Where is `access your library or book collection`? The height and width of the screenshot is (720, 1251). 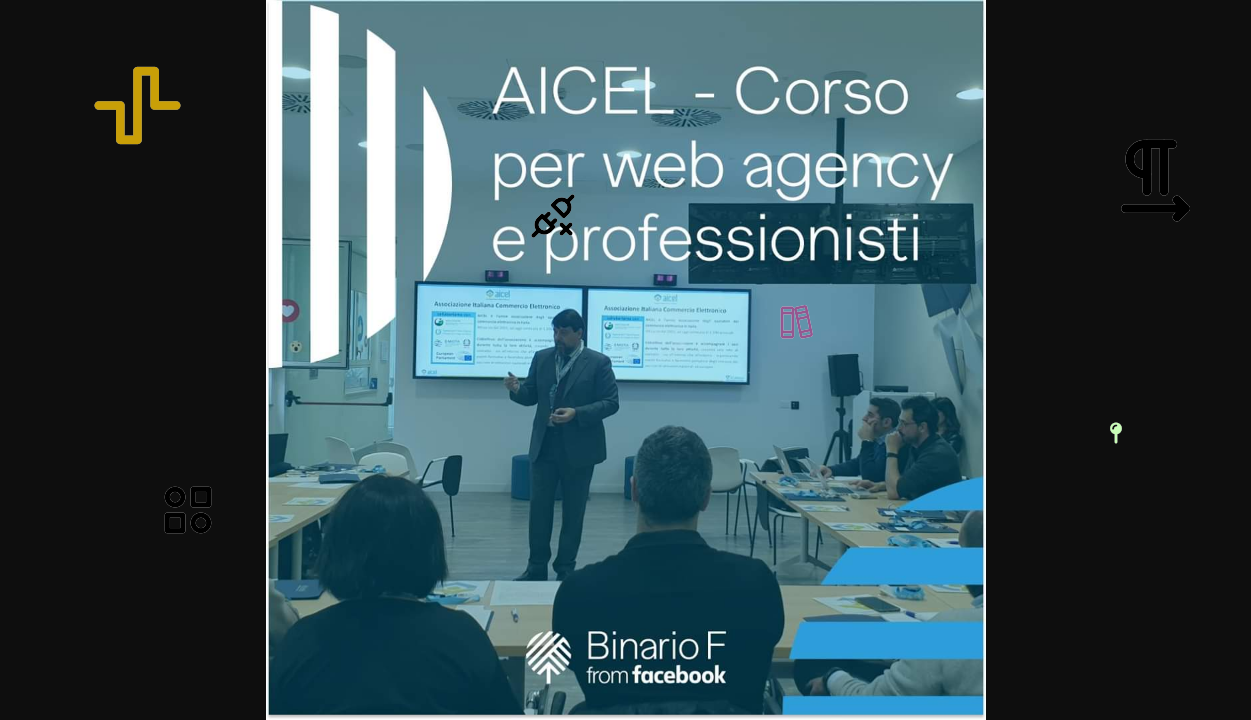
access your library or book collection is located at coordinates (795, 322).